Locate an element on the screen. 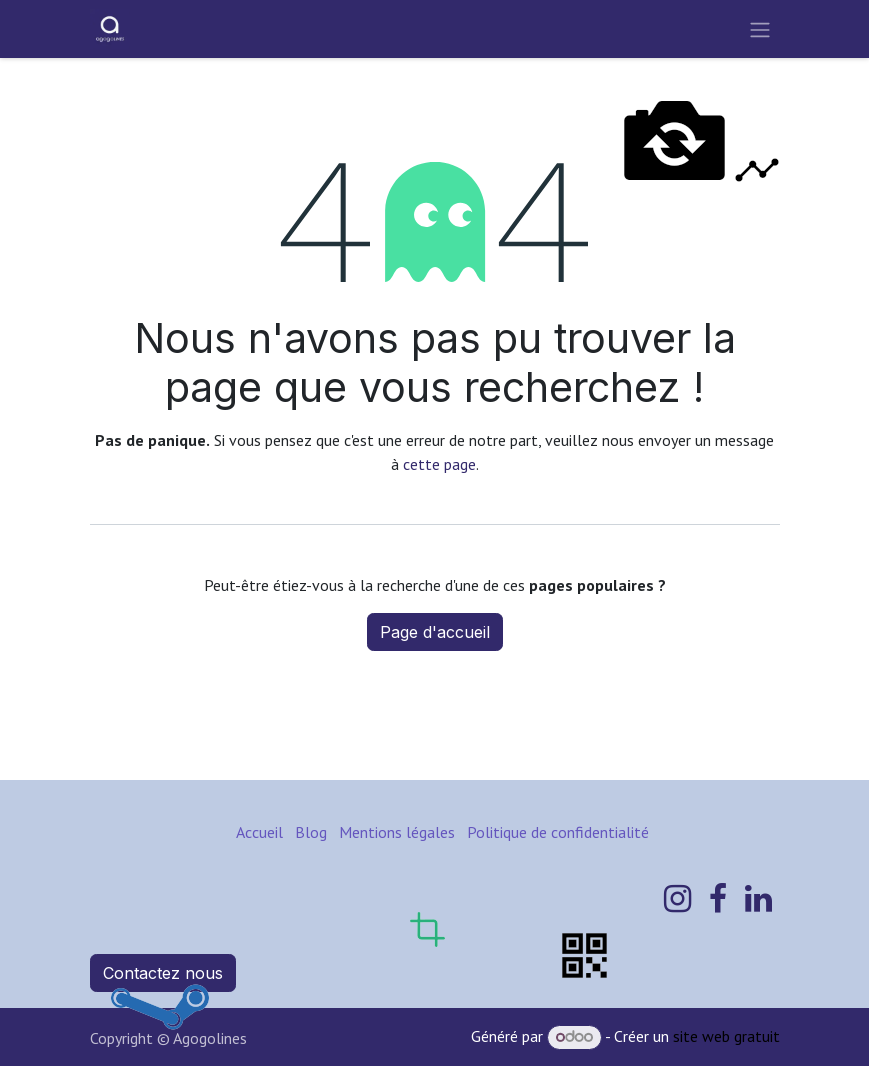 Image resolution: width=869 pixels, height=1066 pixels. view analytics and statistics is located at coordinates (757, 170).